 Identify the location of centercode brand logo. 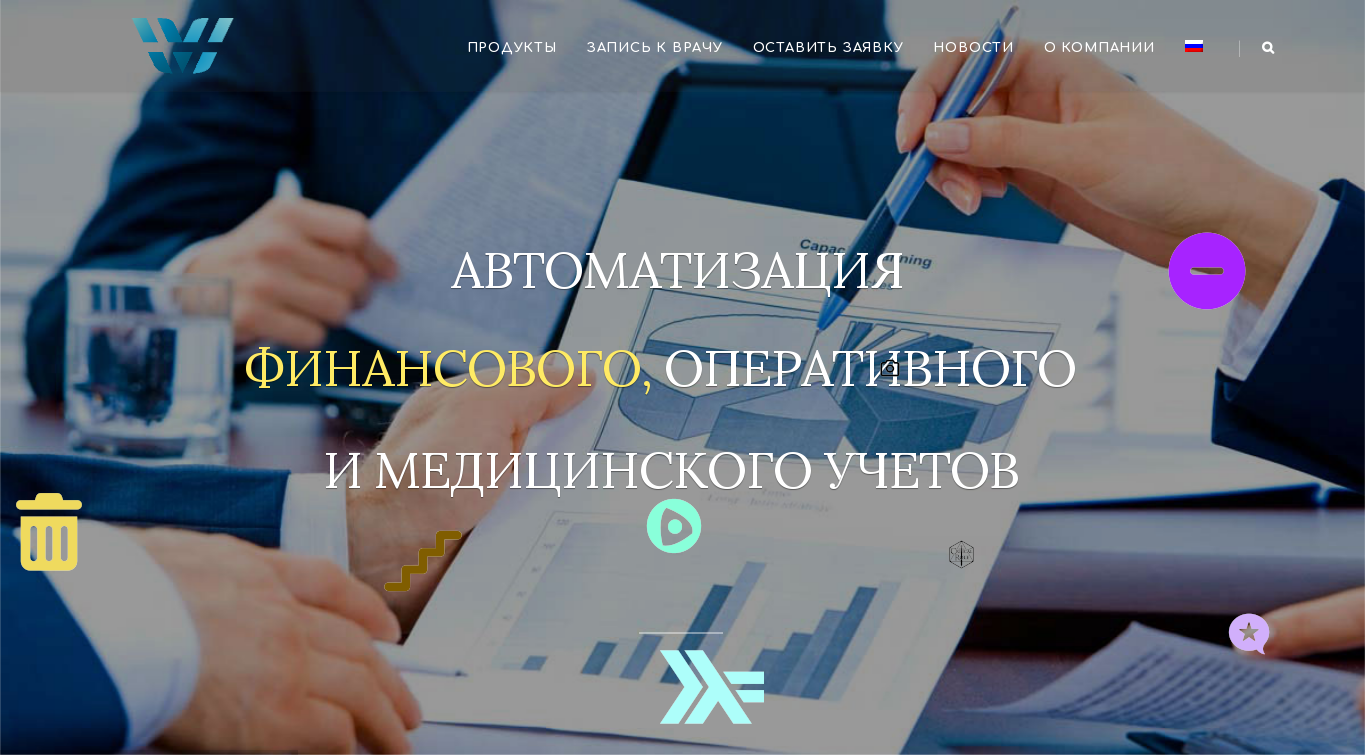
(674, 526).